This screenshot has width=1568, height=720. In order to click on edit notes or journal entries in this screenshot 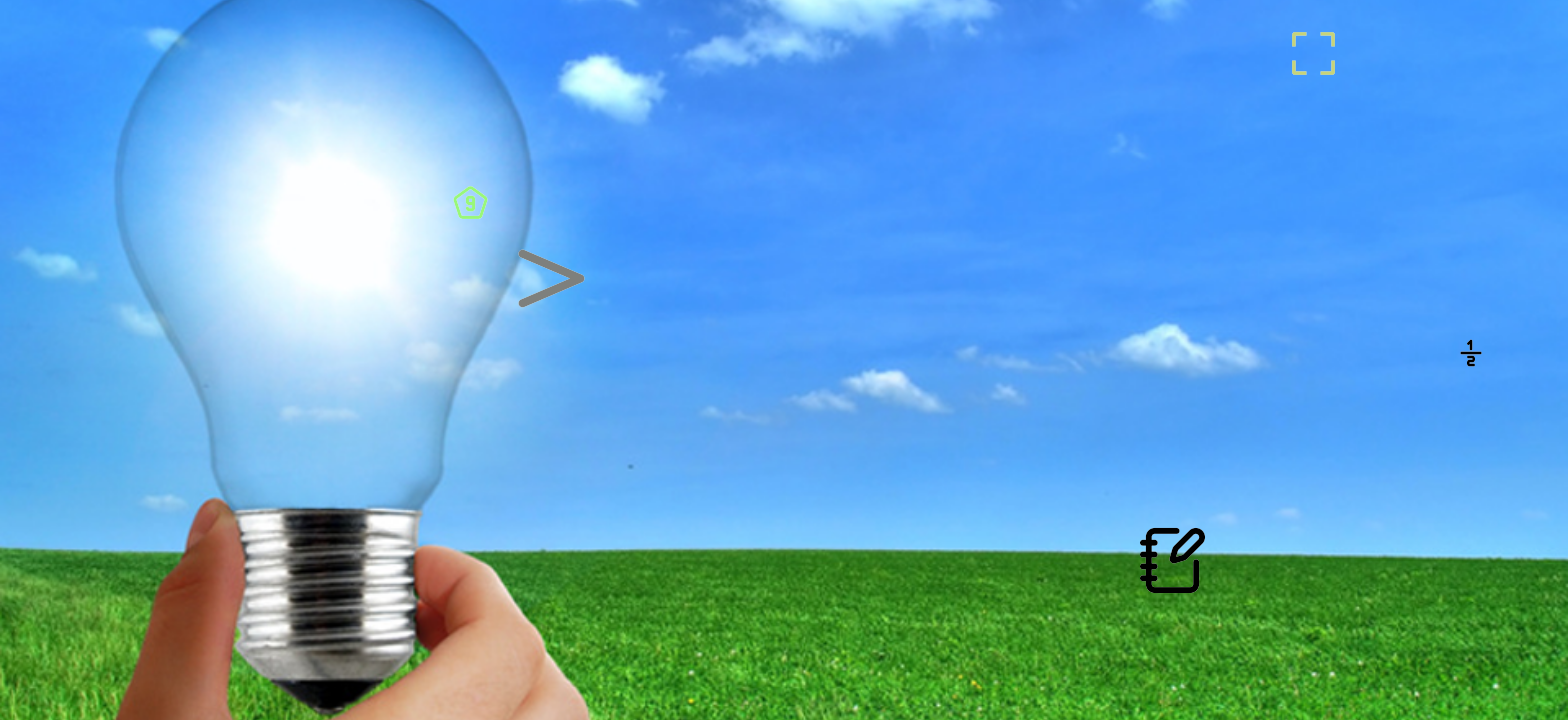, I will do `click(1172, 560)`.